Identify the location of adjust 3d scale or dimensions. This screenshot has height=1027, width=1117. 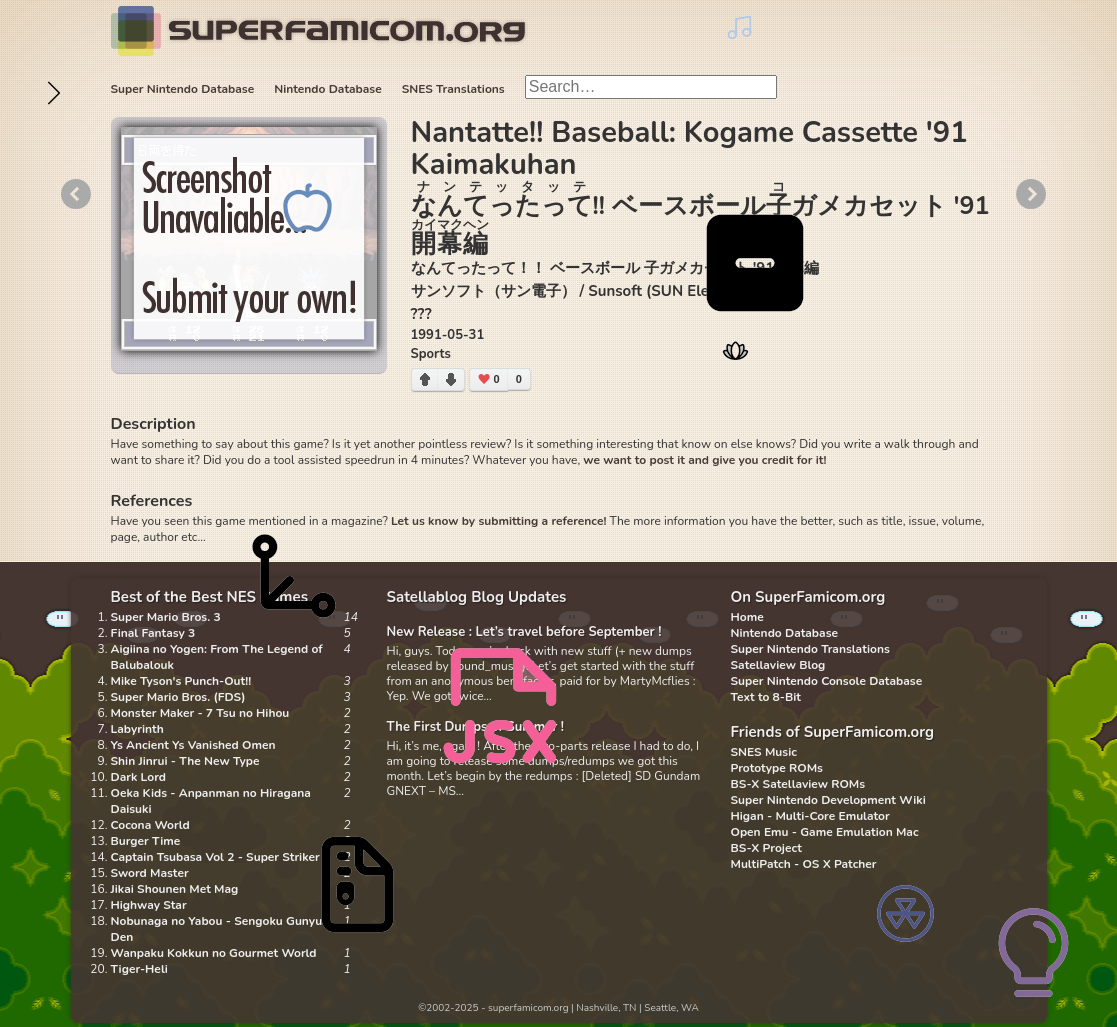
(294, 576).